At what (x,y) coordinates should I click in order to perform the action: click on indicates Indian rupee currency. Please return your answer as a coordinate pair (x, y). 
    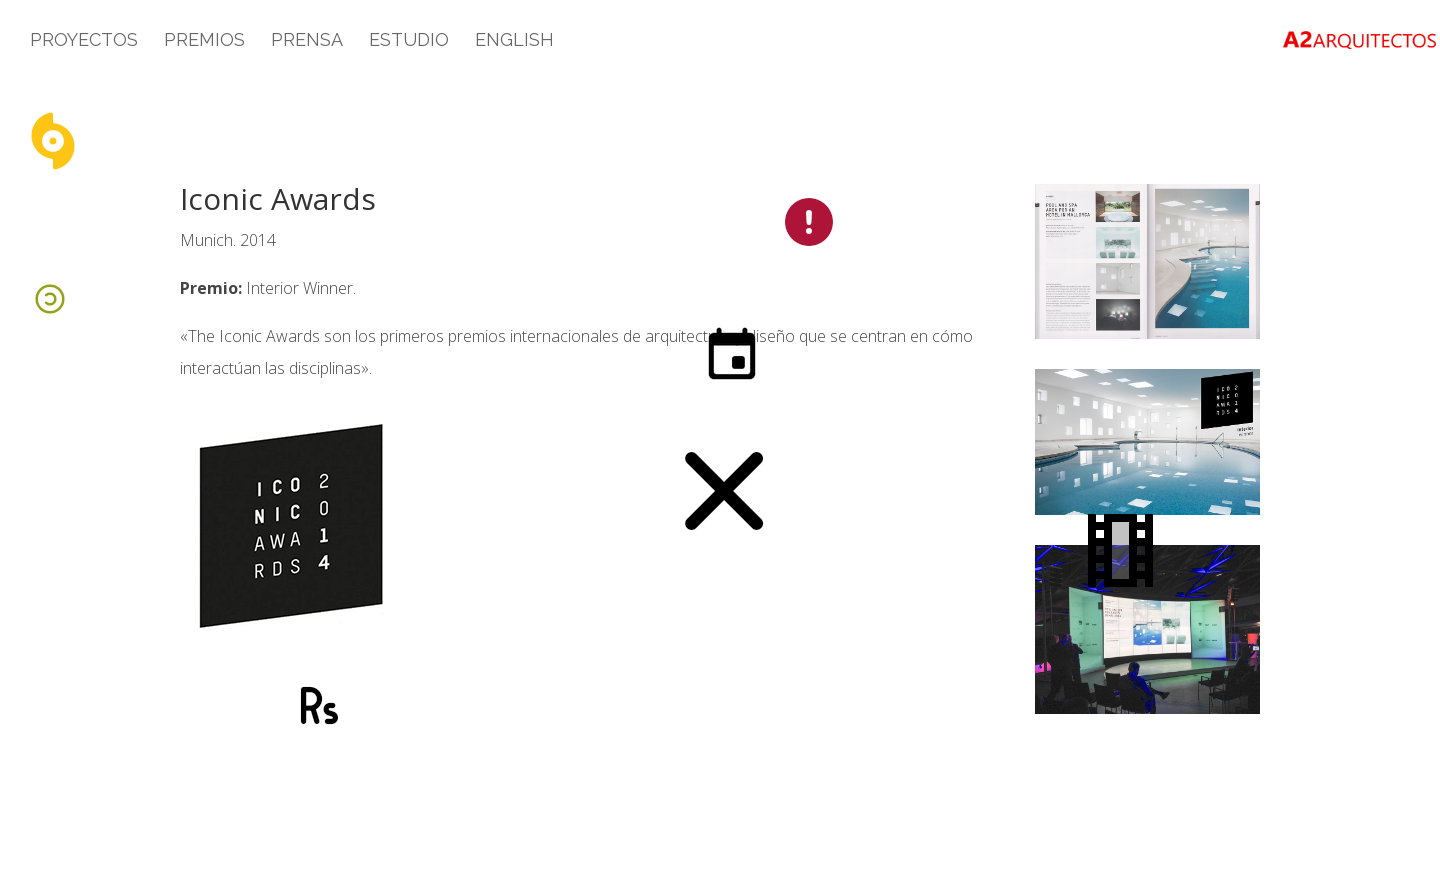
    Looking at the image, I should click on (319, 705).